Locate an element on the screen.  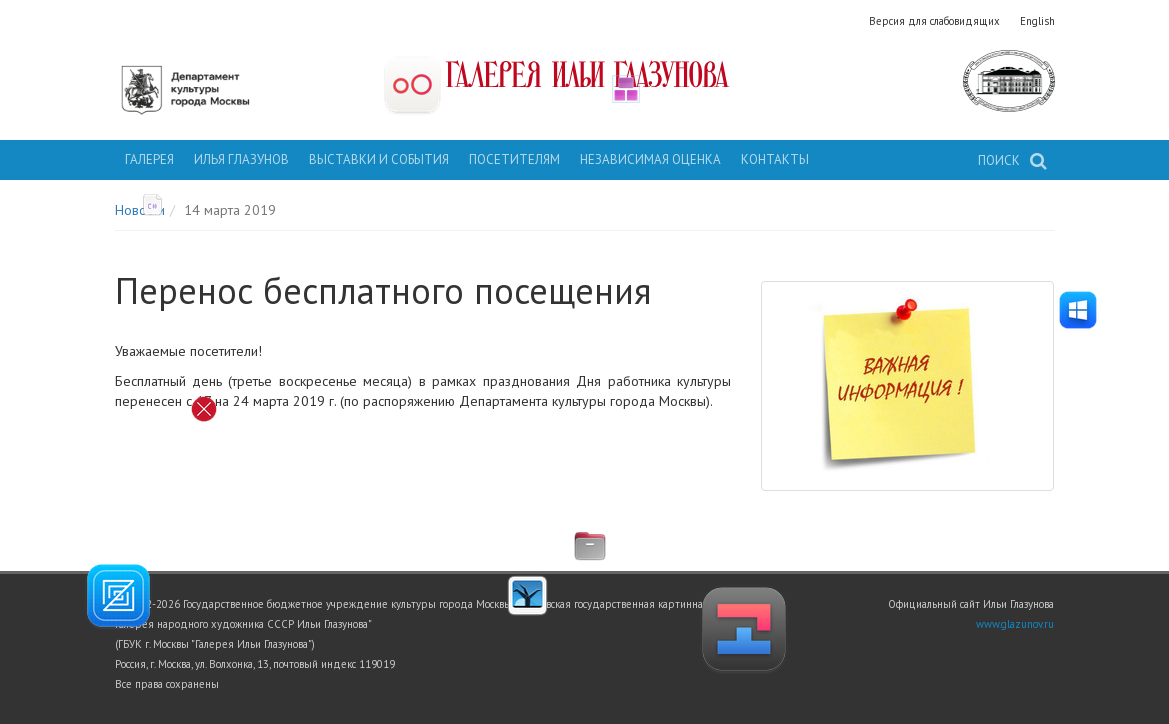
open Zed Preview code editor is located at coordinates (118, 595).